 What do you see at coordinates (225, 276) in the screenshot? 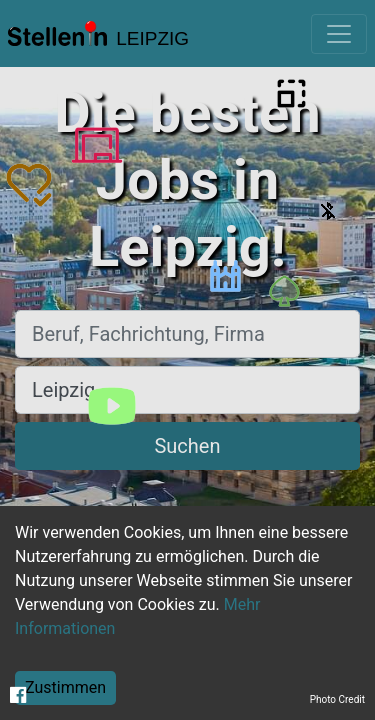
I see `indicates a synagogue or jewish place of worship nearby` at bounding box center [225, 276].